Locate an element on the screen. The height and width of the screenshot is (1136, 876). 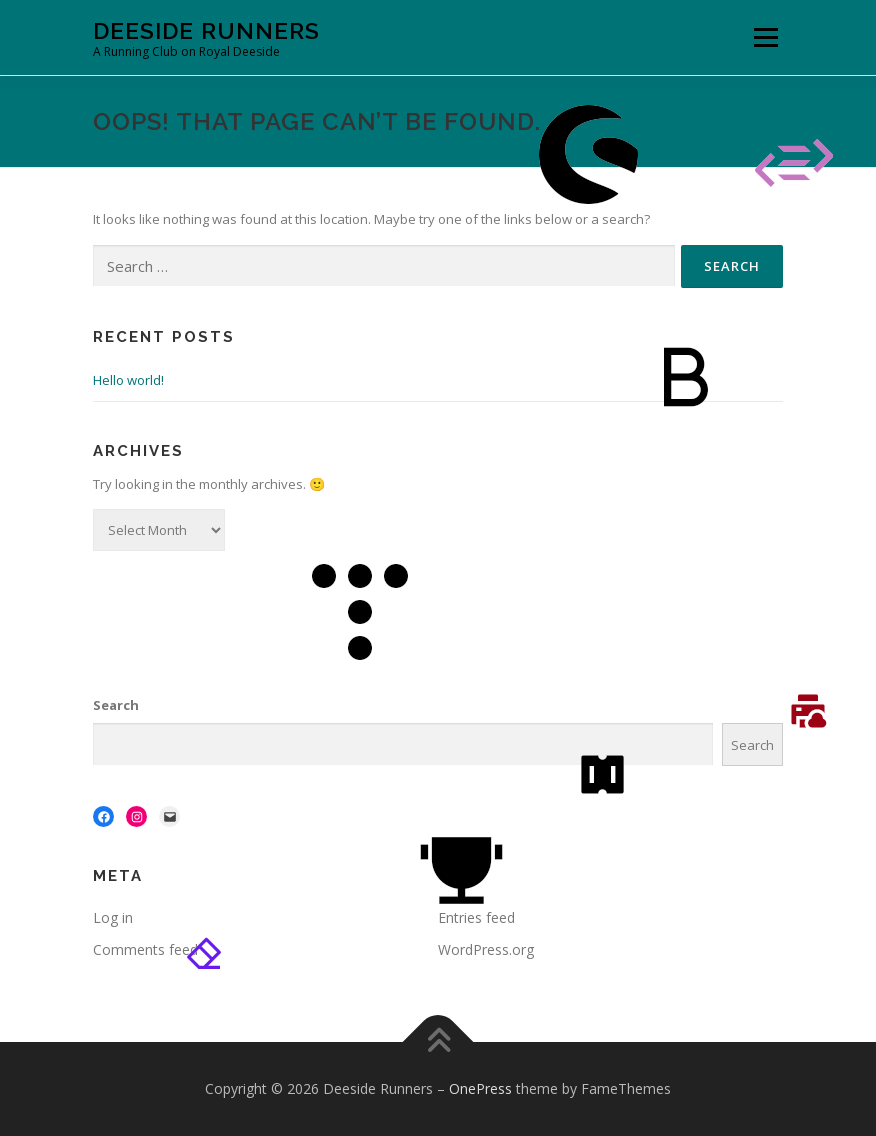
purescript programming language logo is located at coordinates (794, 163).